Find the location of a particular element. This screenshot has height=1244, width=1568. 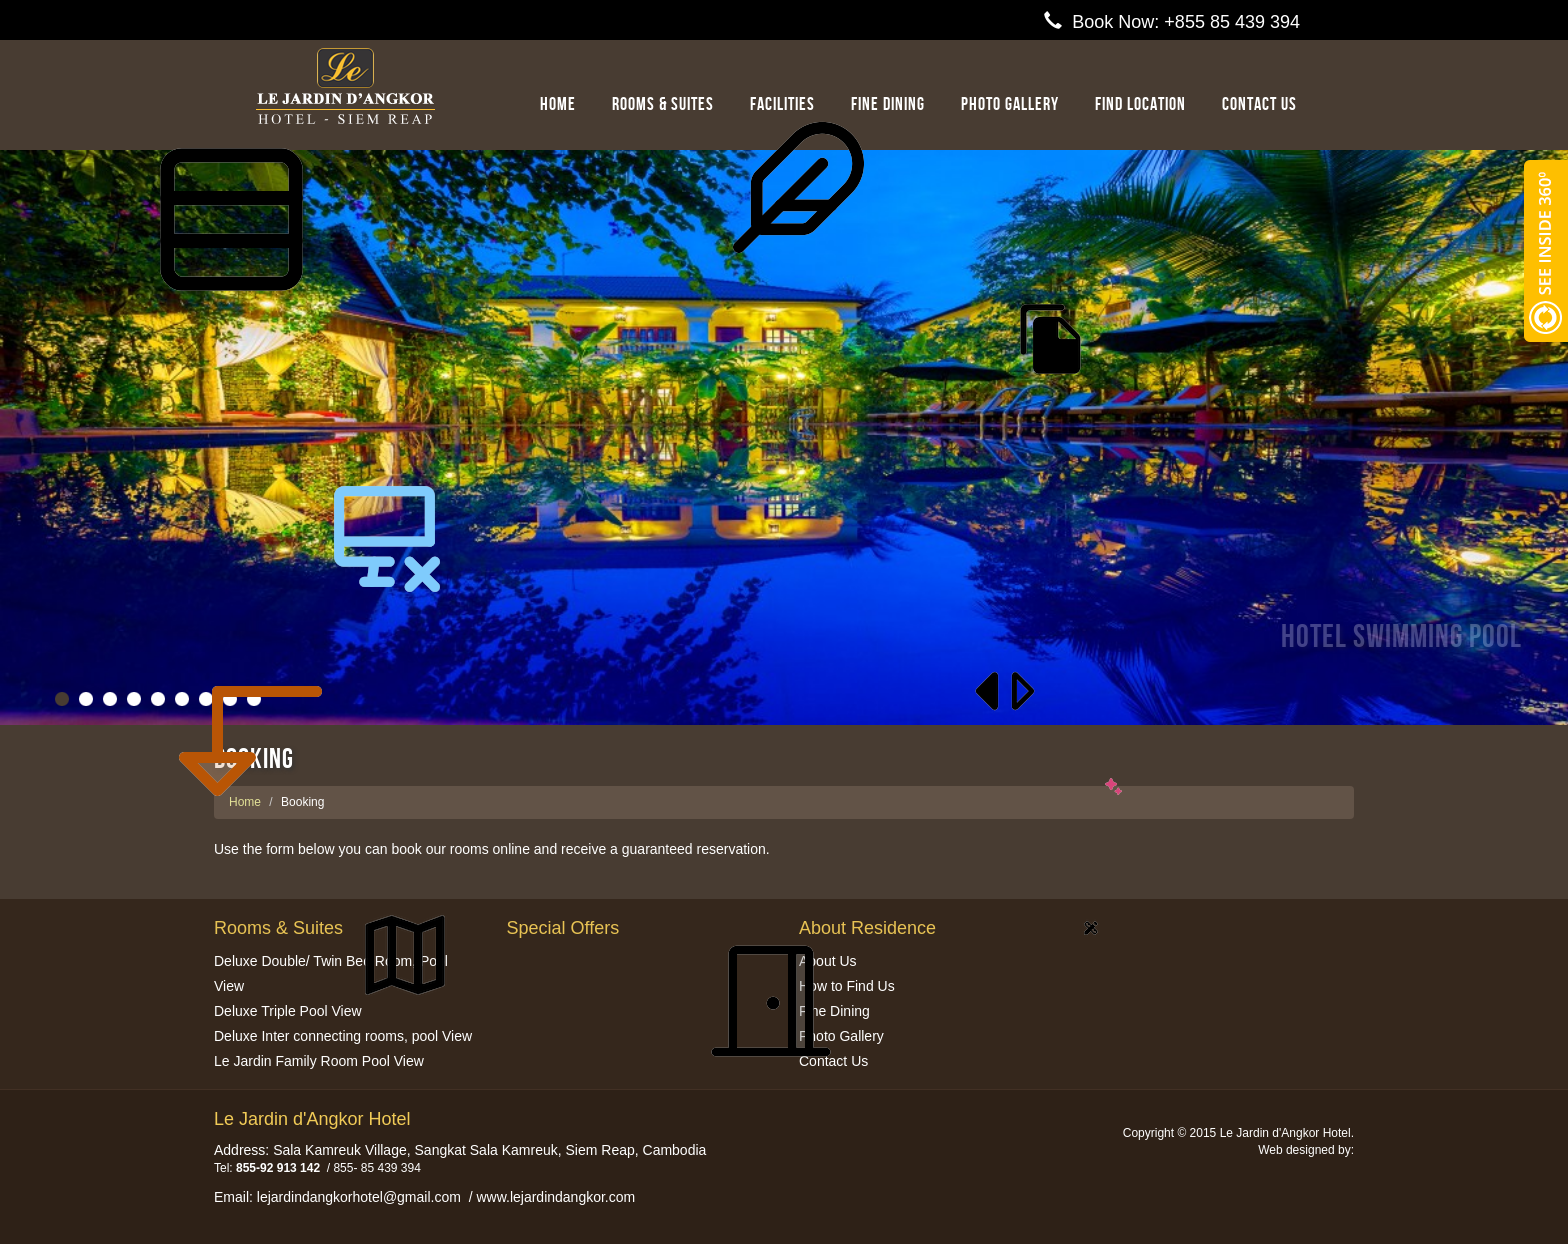

access design tools and services is located at coordinates (1091, 928).